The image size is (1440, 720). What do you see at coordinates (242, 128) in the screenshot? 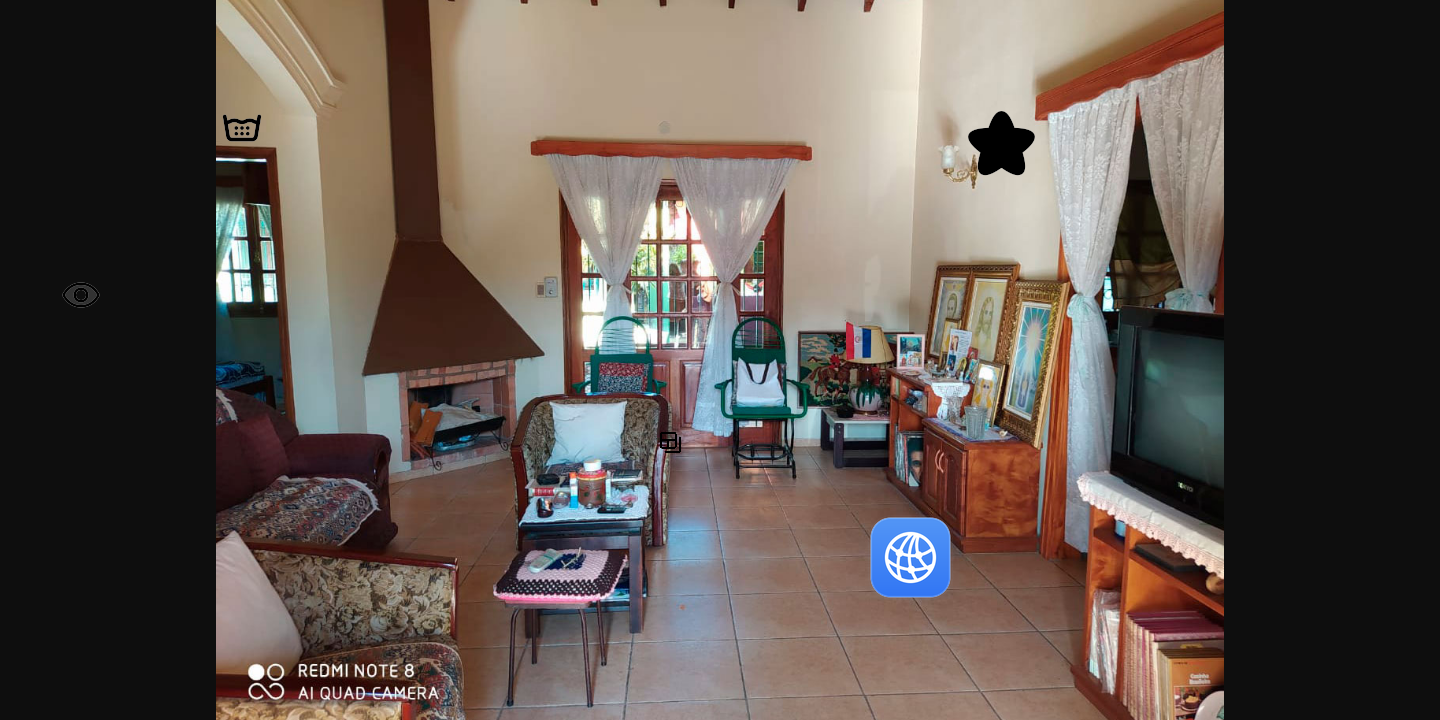
I see `wash at high temperature (6 dots) laundry care symbol` at bounding box center [242, 128].